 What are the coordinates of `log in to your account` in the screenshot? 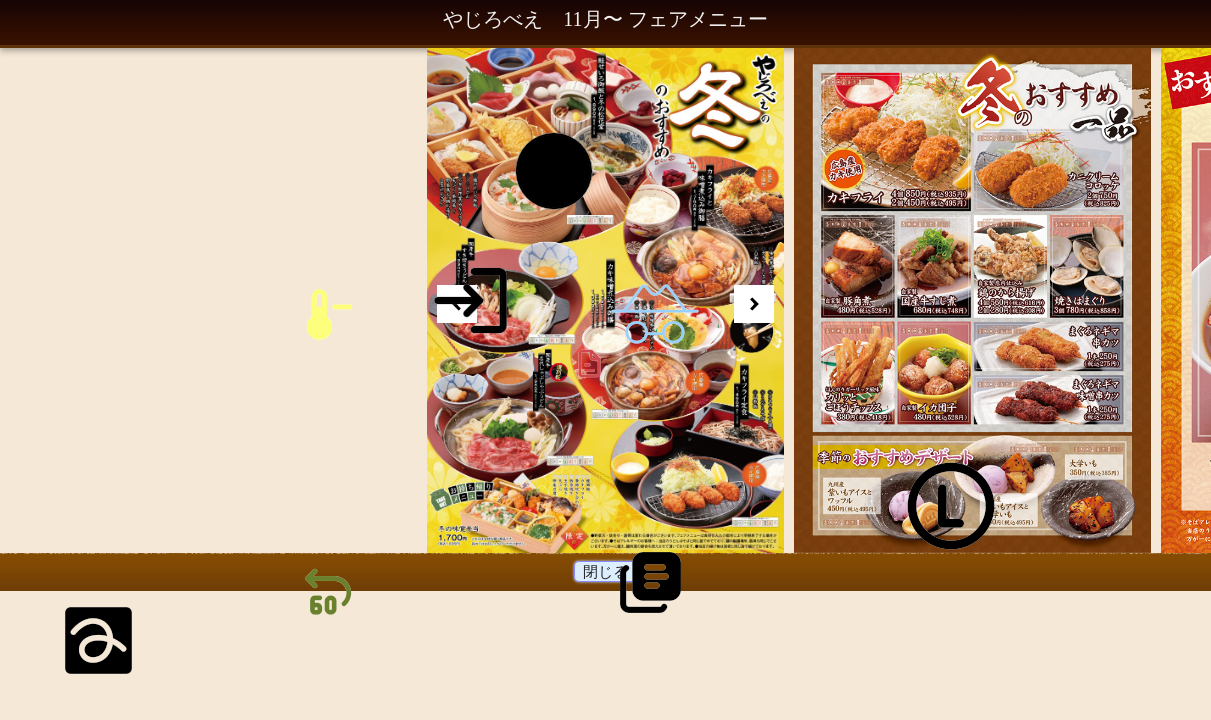 It's located at (470, 300).